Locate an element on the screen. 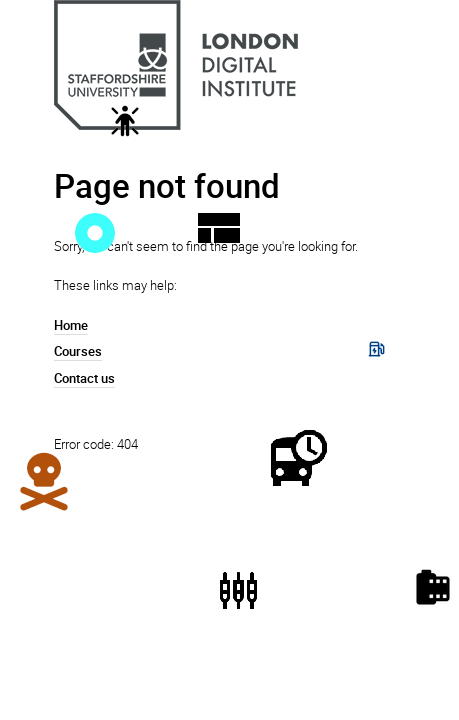 The height and width of the screenshot is (720, 459). indicates a selected radio button option is located at coordinates (95, 233).